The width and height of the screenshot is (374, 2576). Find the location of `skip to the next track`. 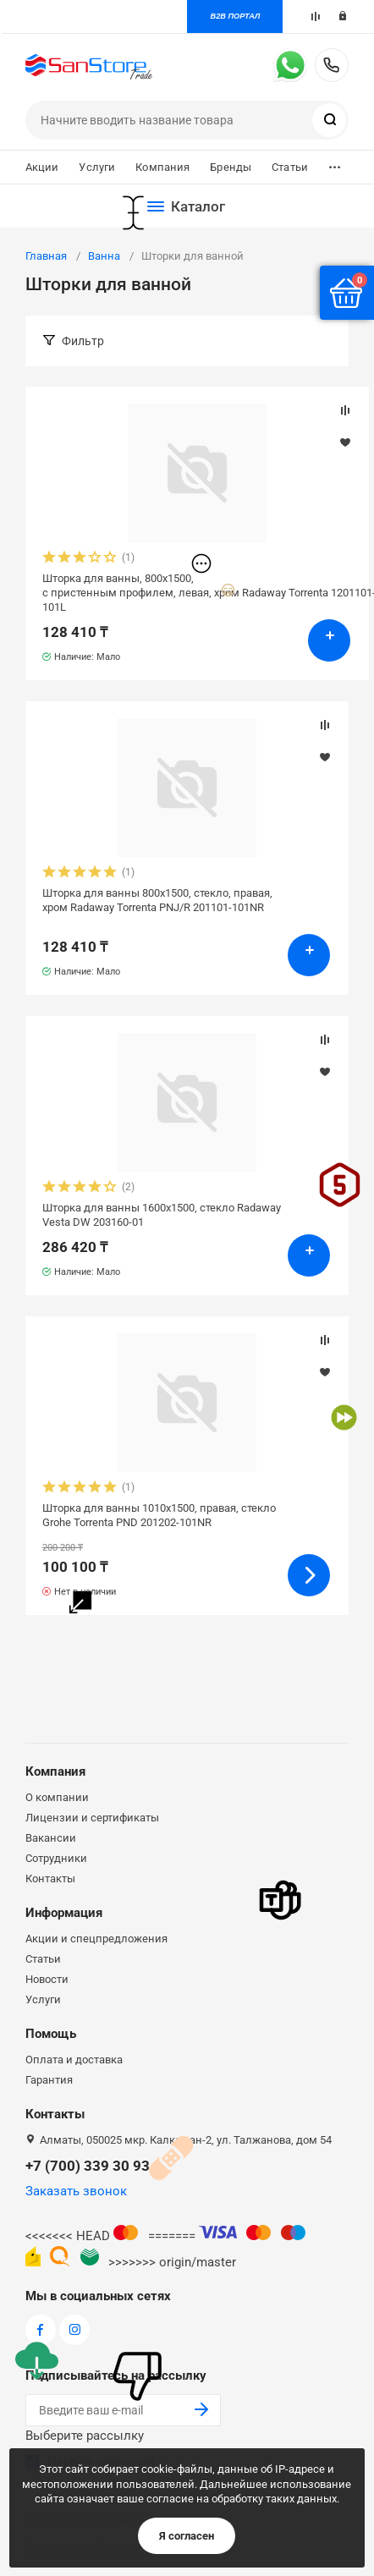

skip to the next track is located at coordinates (344, 1417).